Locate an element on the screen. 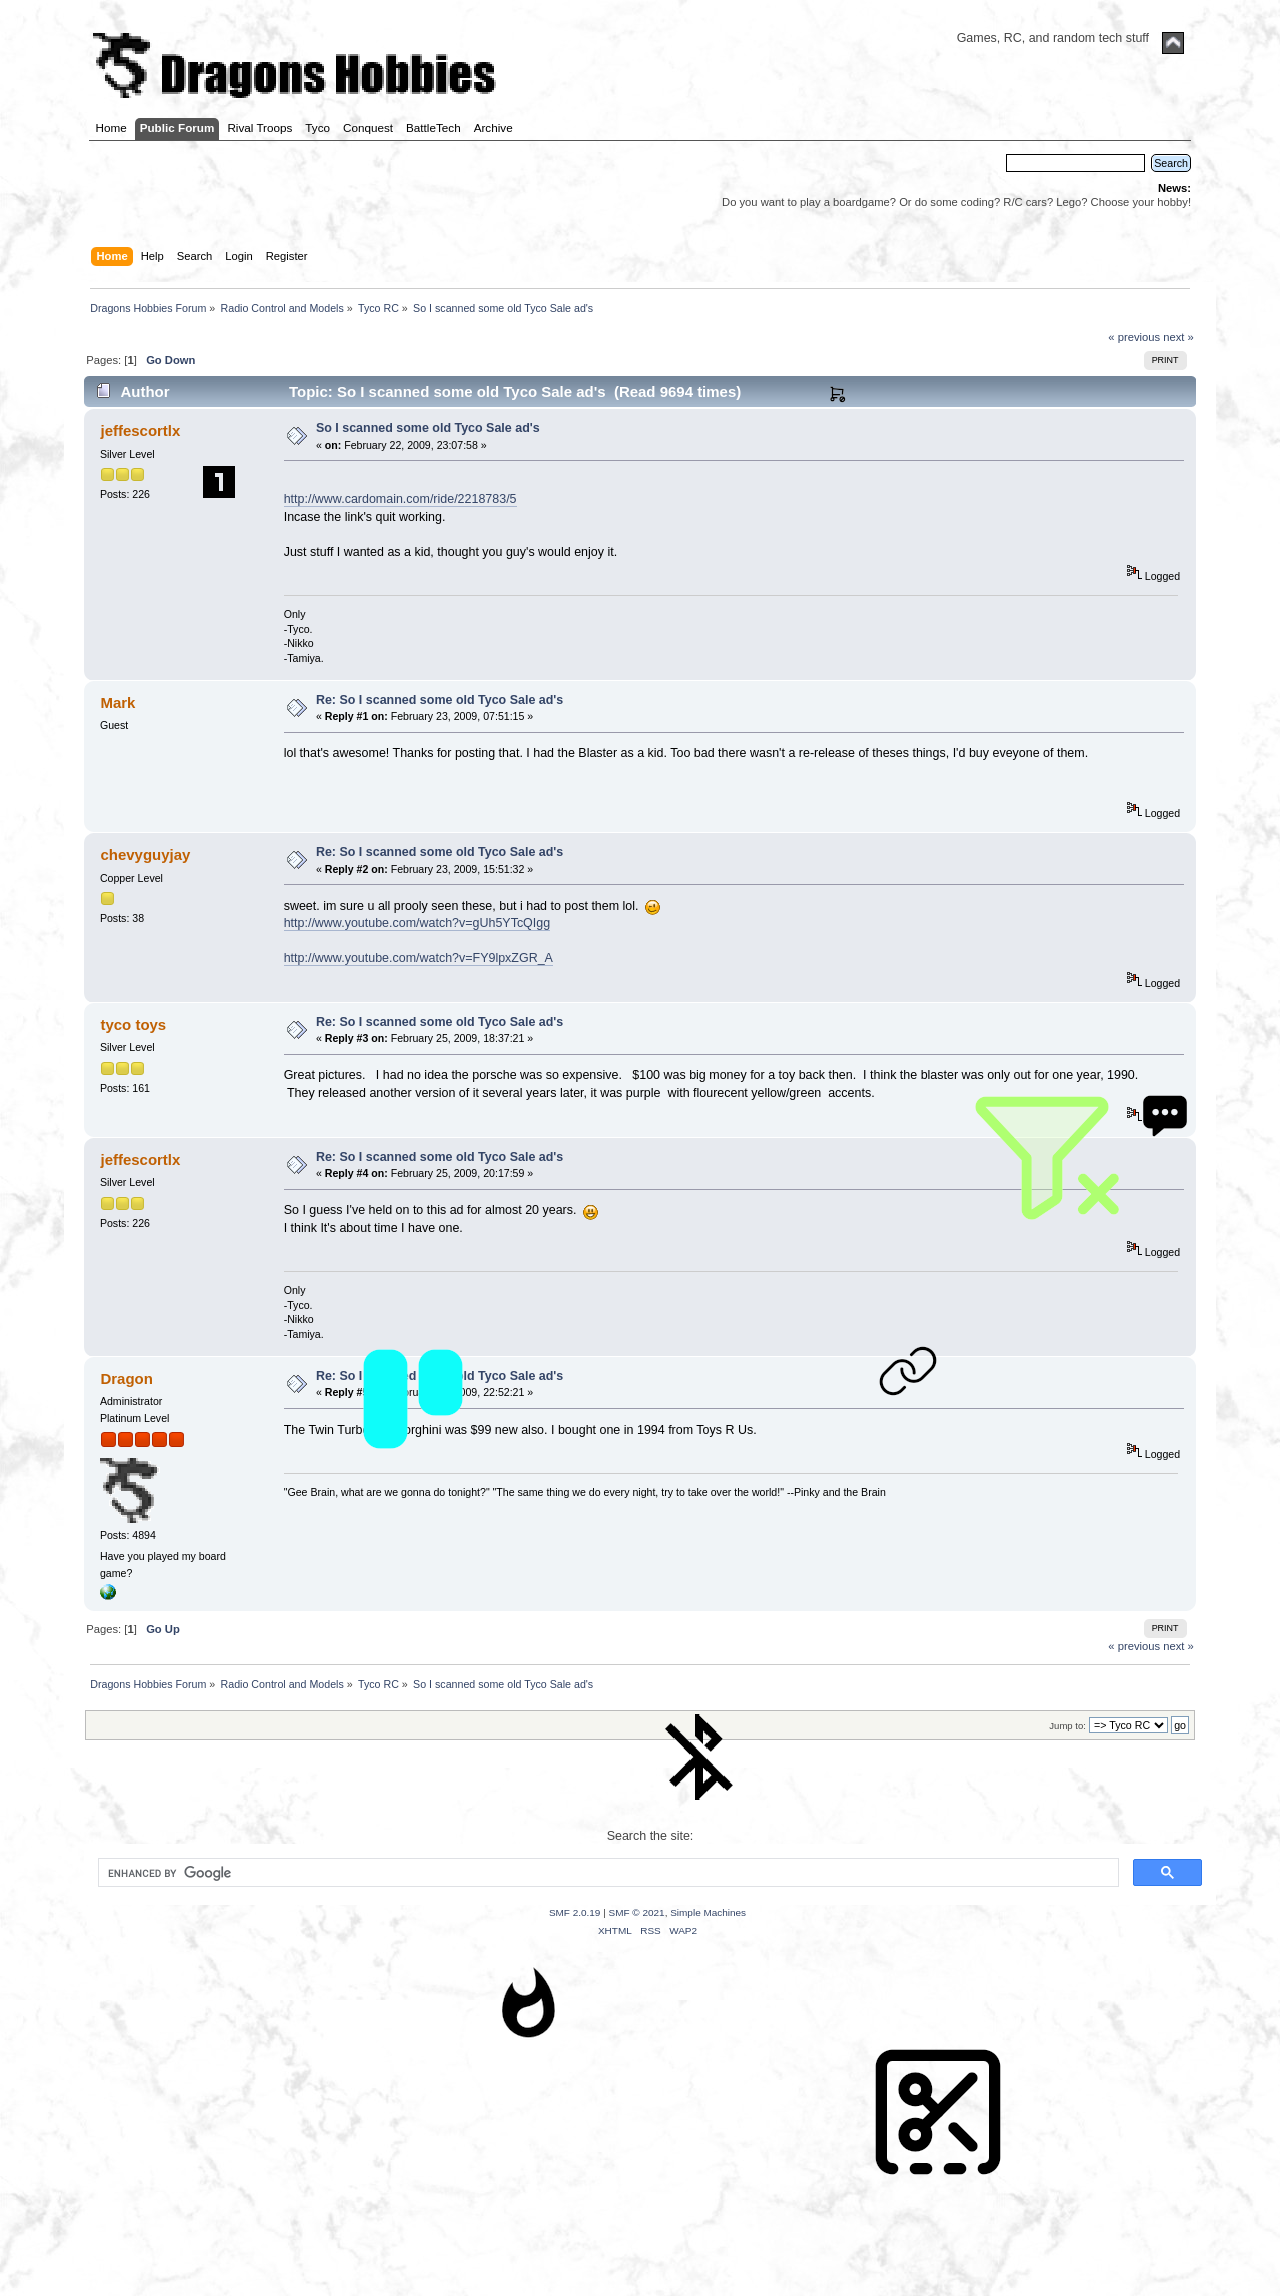  cancel or remove your shopping cart is located at coordinates (837, 394).